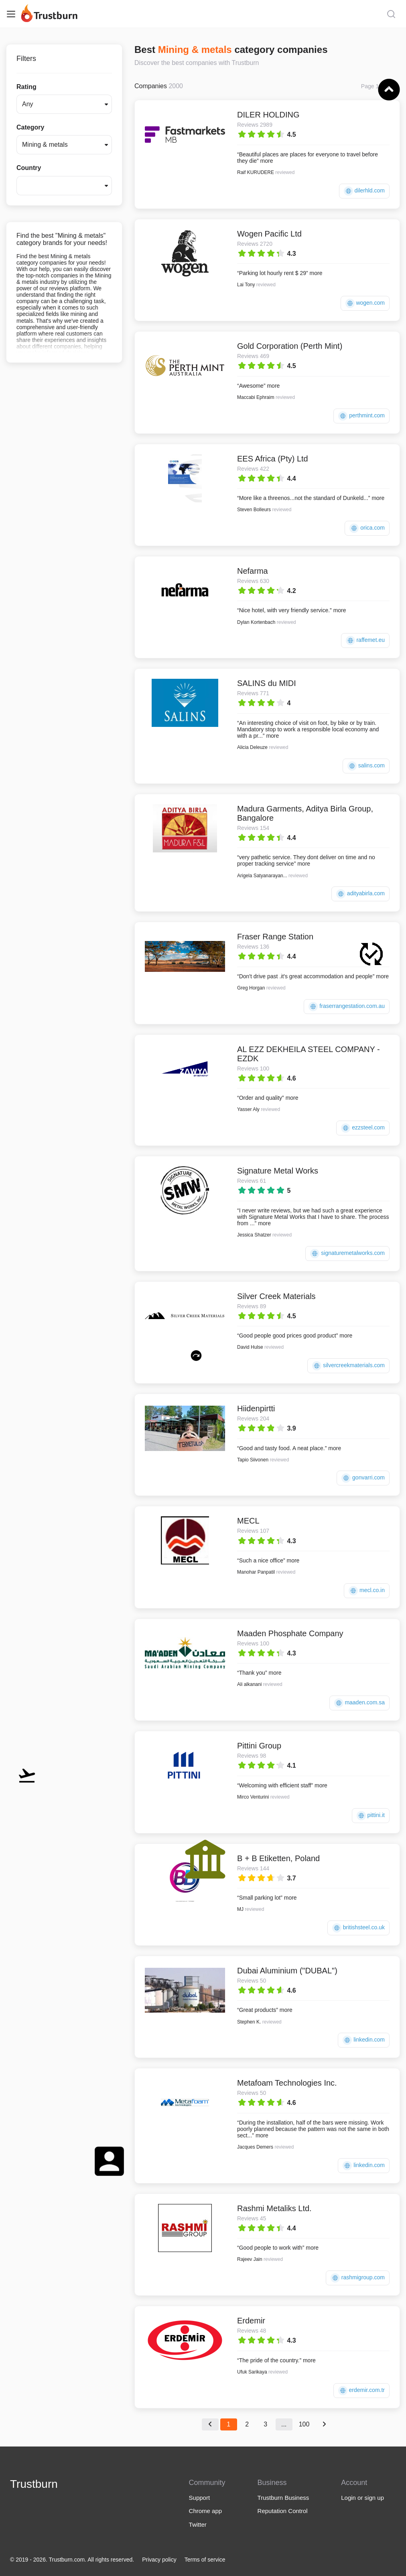 This screenshot has width=406, height=2576. What do you see at coordinates (27, 1775) in the screenshot?
I see `view flight departure information` at bounding box center [27, 1775].